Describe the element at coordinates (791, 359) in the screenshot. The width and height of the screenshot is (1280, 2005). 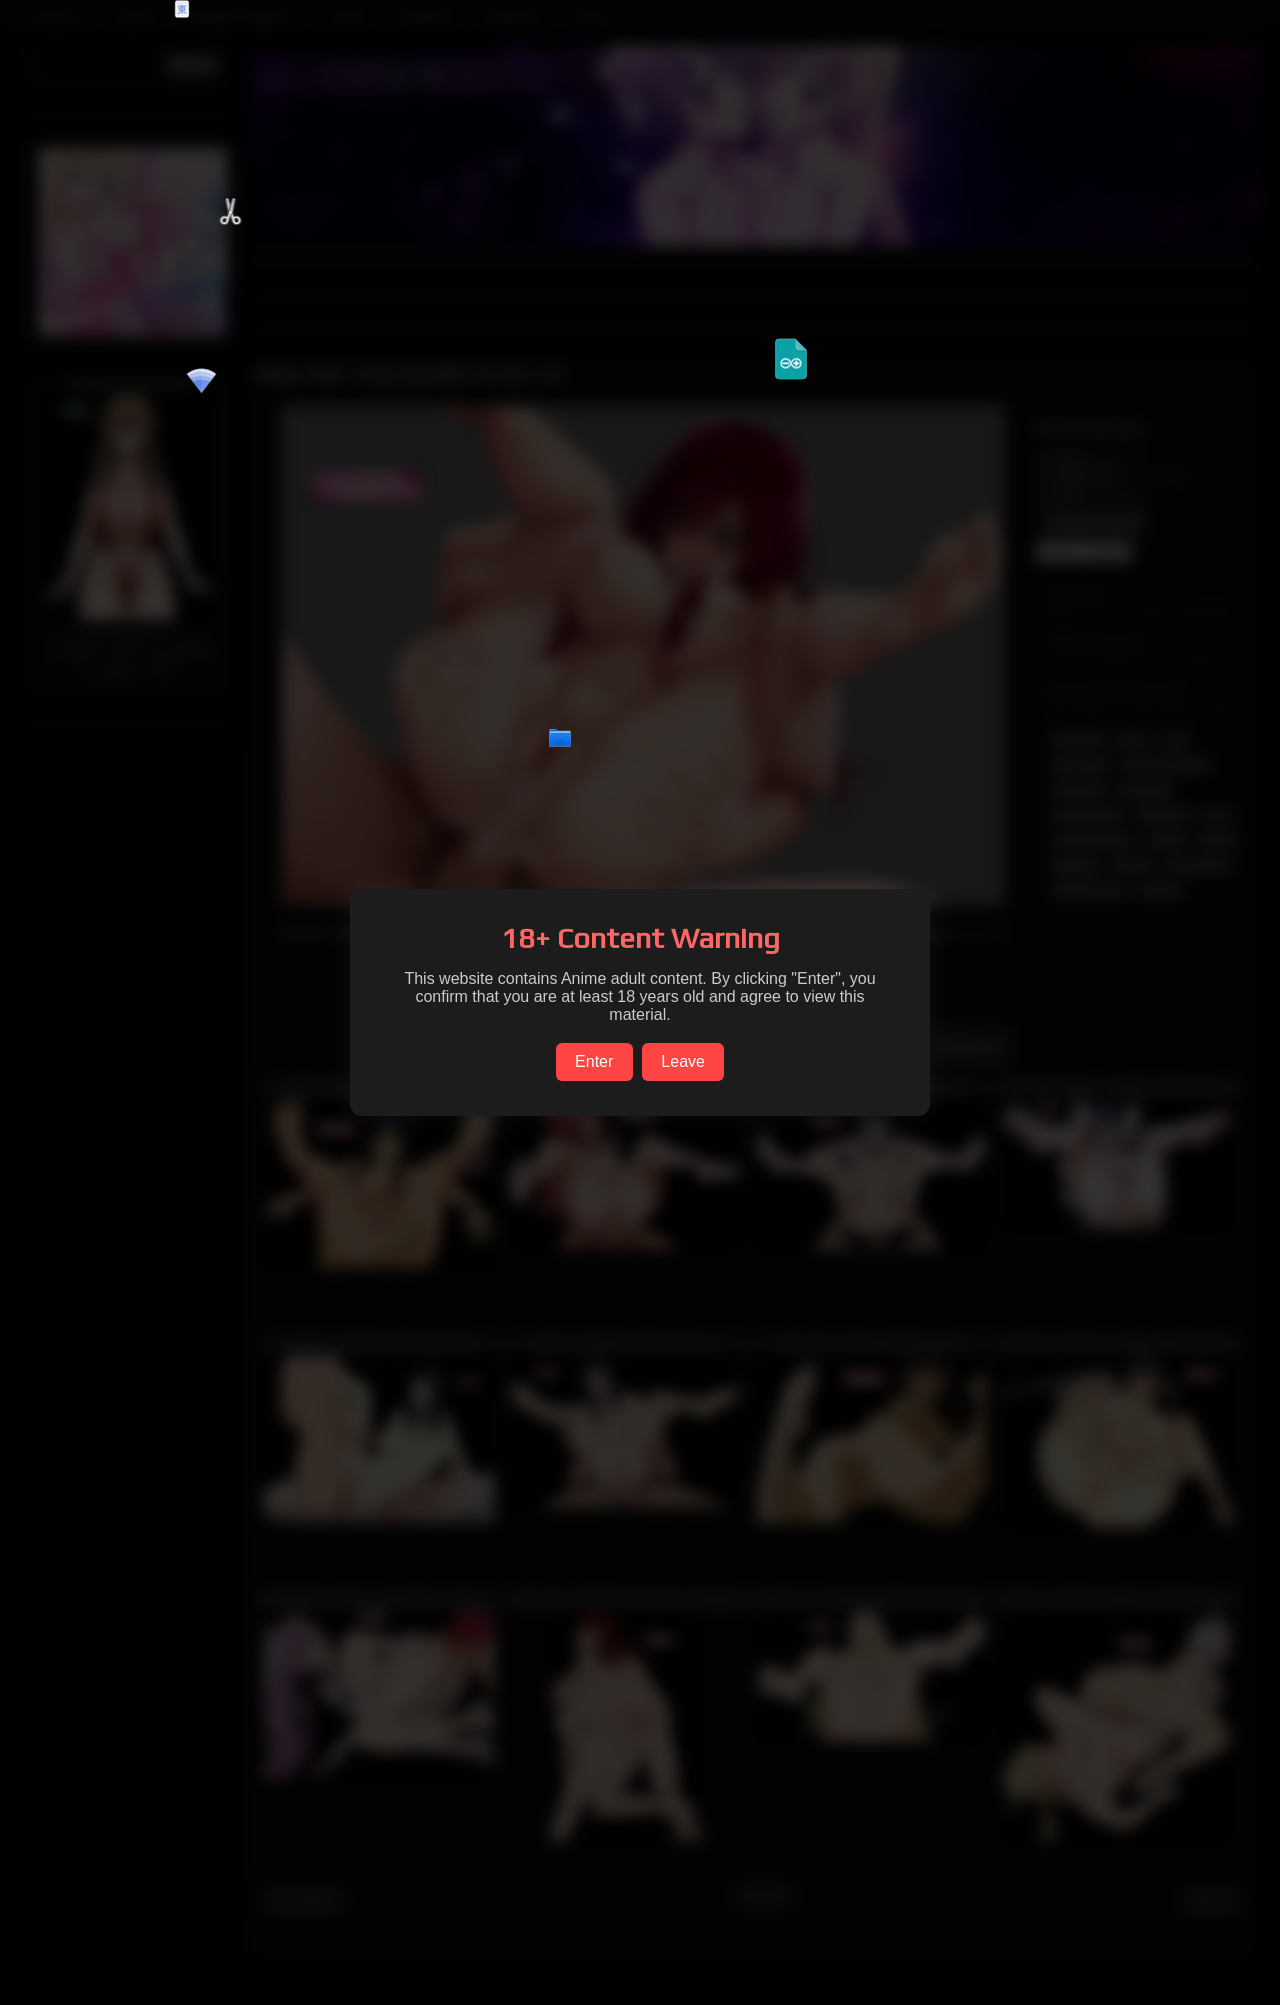
I see `an arduino sketch or code file` at that location.